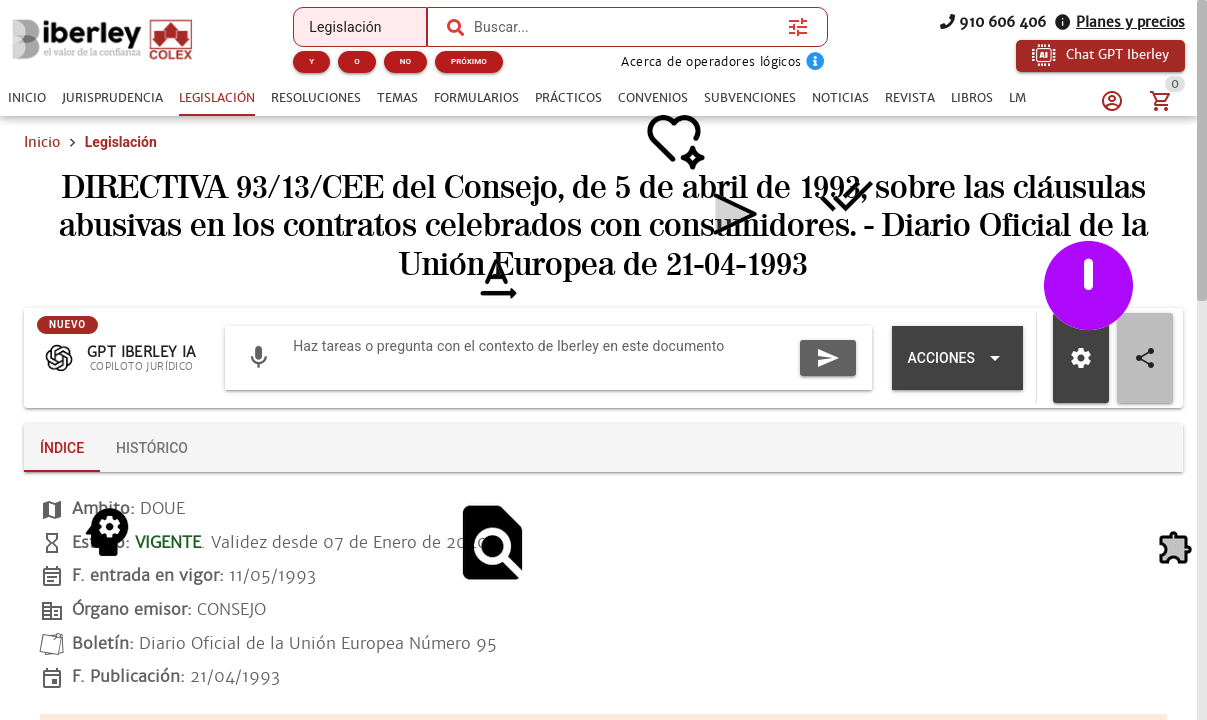 Image resolution: width=1207 pixels, height=720 pixels. What do you see at coordinates (1088, 285) in the screenshot?
I see `indicates 12 o'clock or noon/midnight` at bounding box center [1088, 285].